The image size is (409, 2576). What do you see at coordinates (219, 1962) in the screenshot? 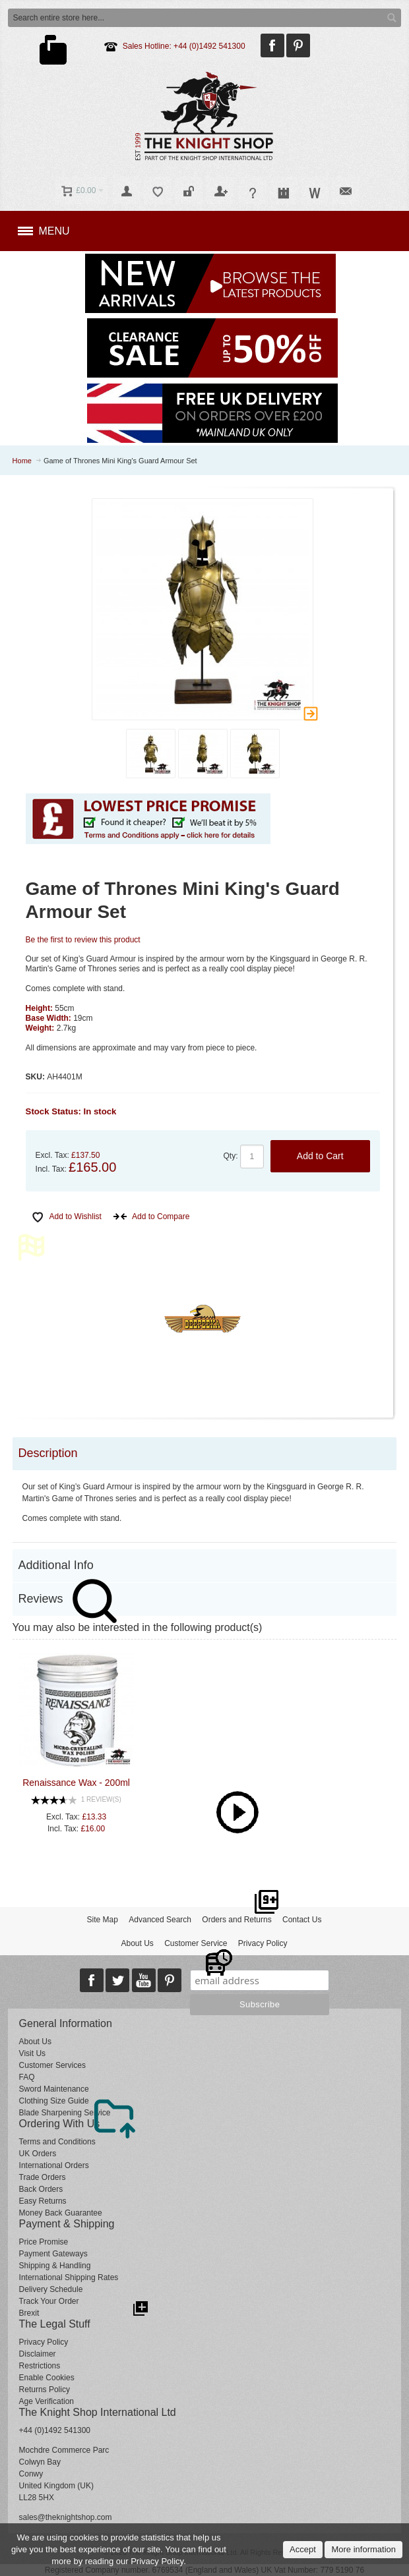
I see `view bus or transit departure times` at bounding box center [219, 1962].